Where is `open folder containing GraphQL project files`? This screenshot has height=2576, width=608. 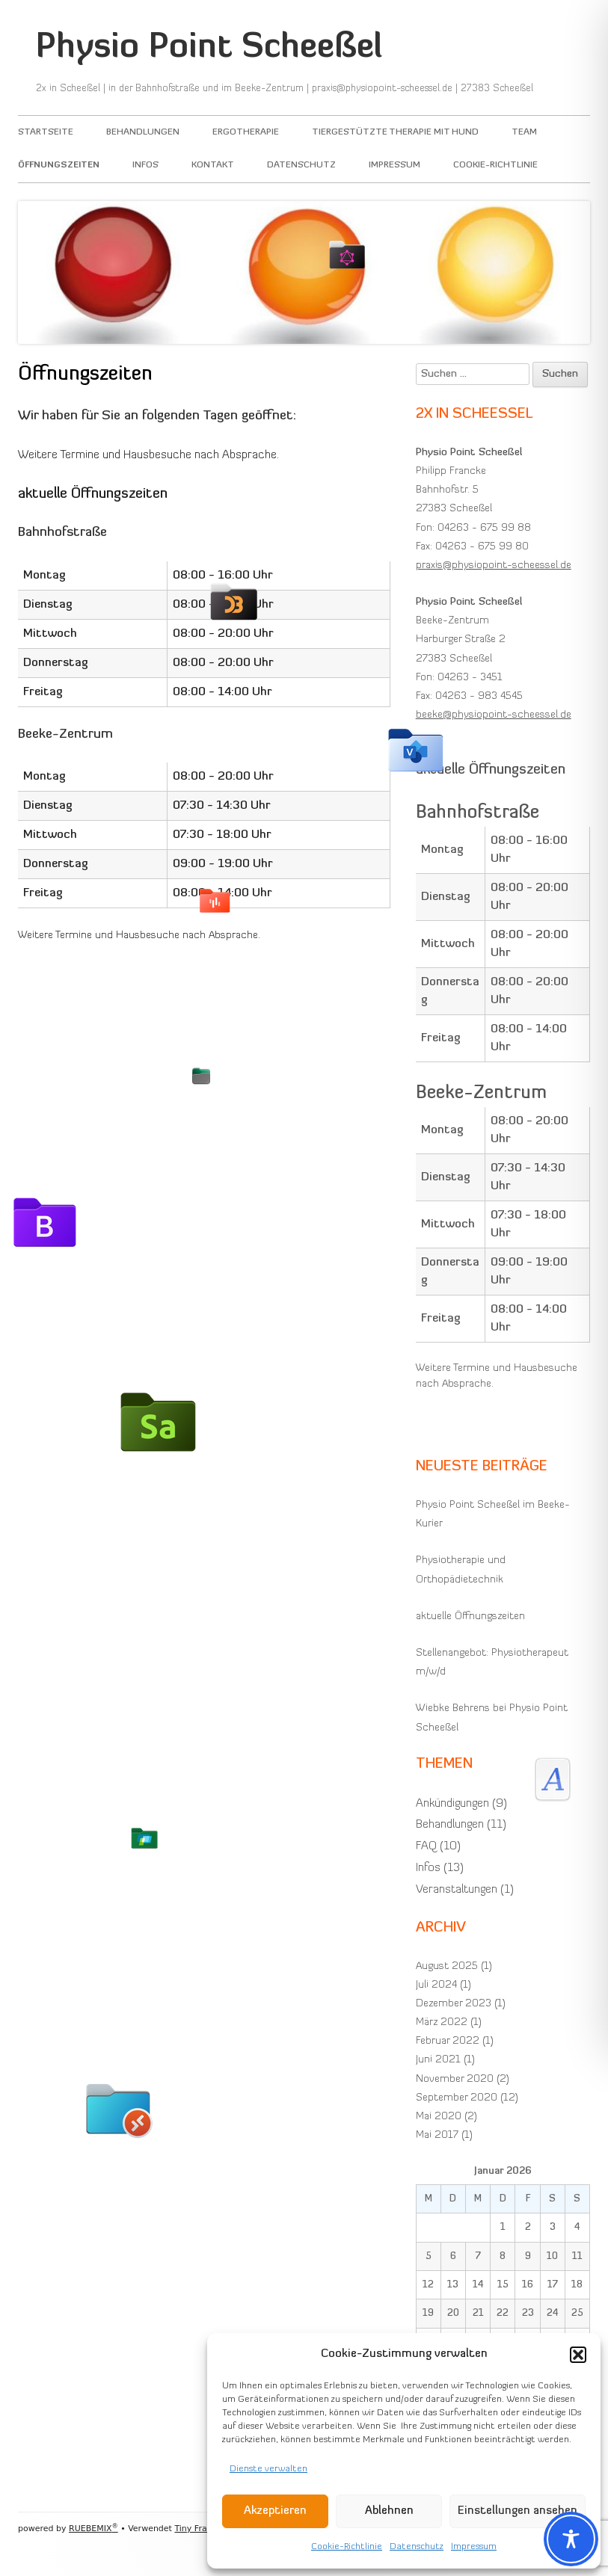 open folder containing GraphQL project files is located at coordinates (347, 256).